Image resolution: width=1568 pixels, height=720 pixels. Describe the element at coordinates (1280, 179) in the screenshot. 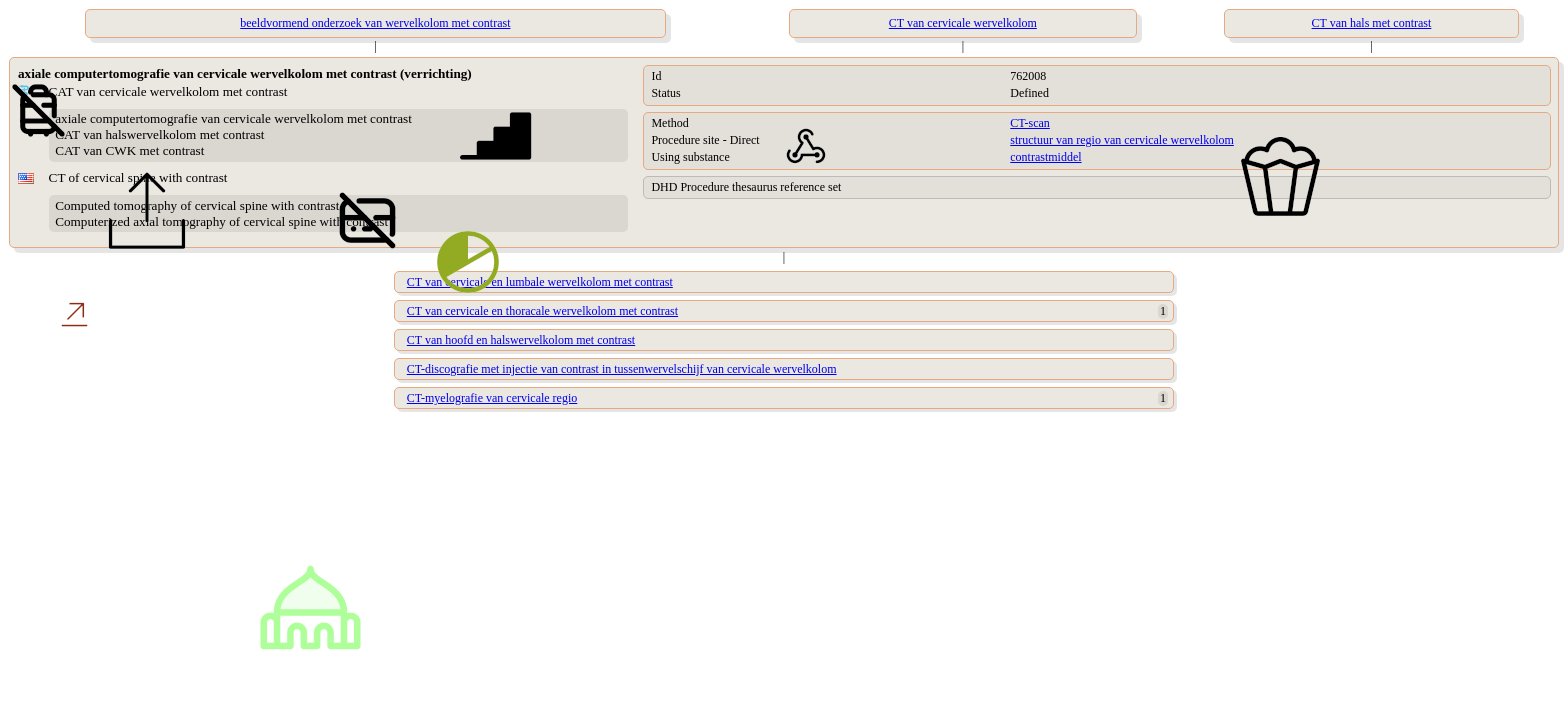

I see `access movies or entertainment section` at that location.